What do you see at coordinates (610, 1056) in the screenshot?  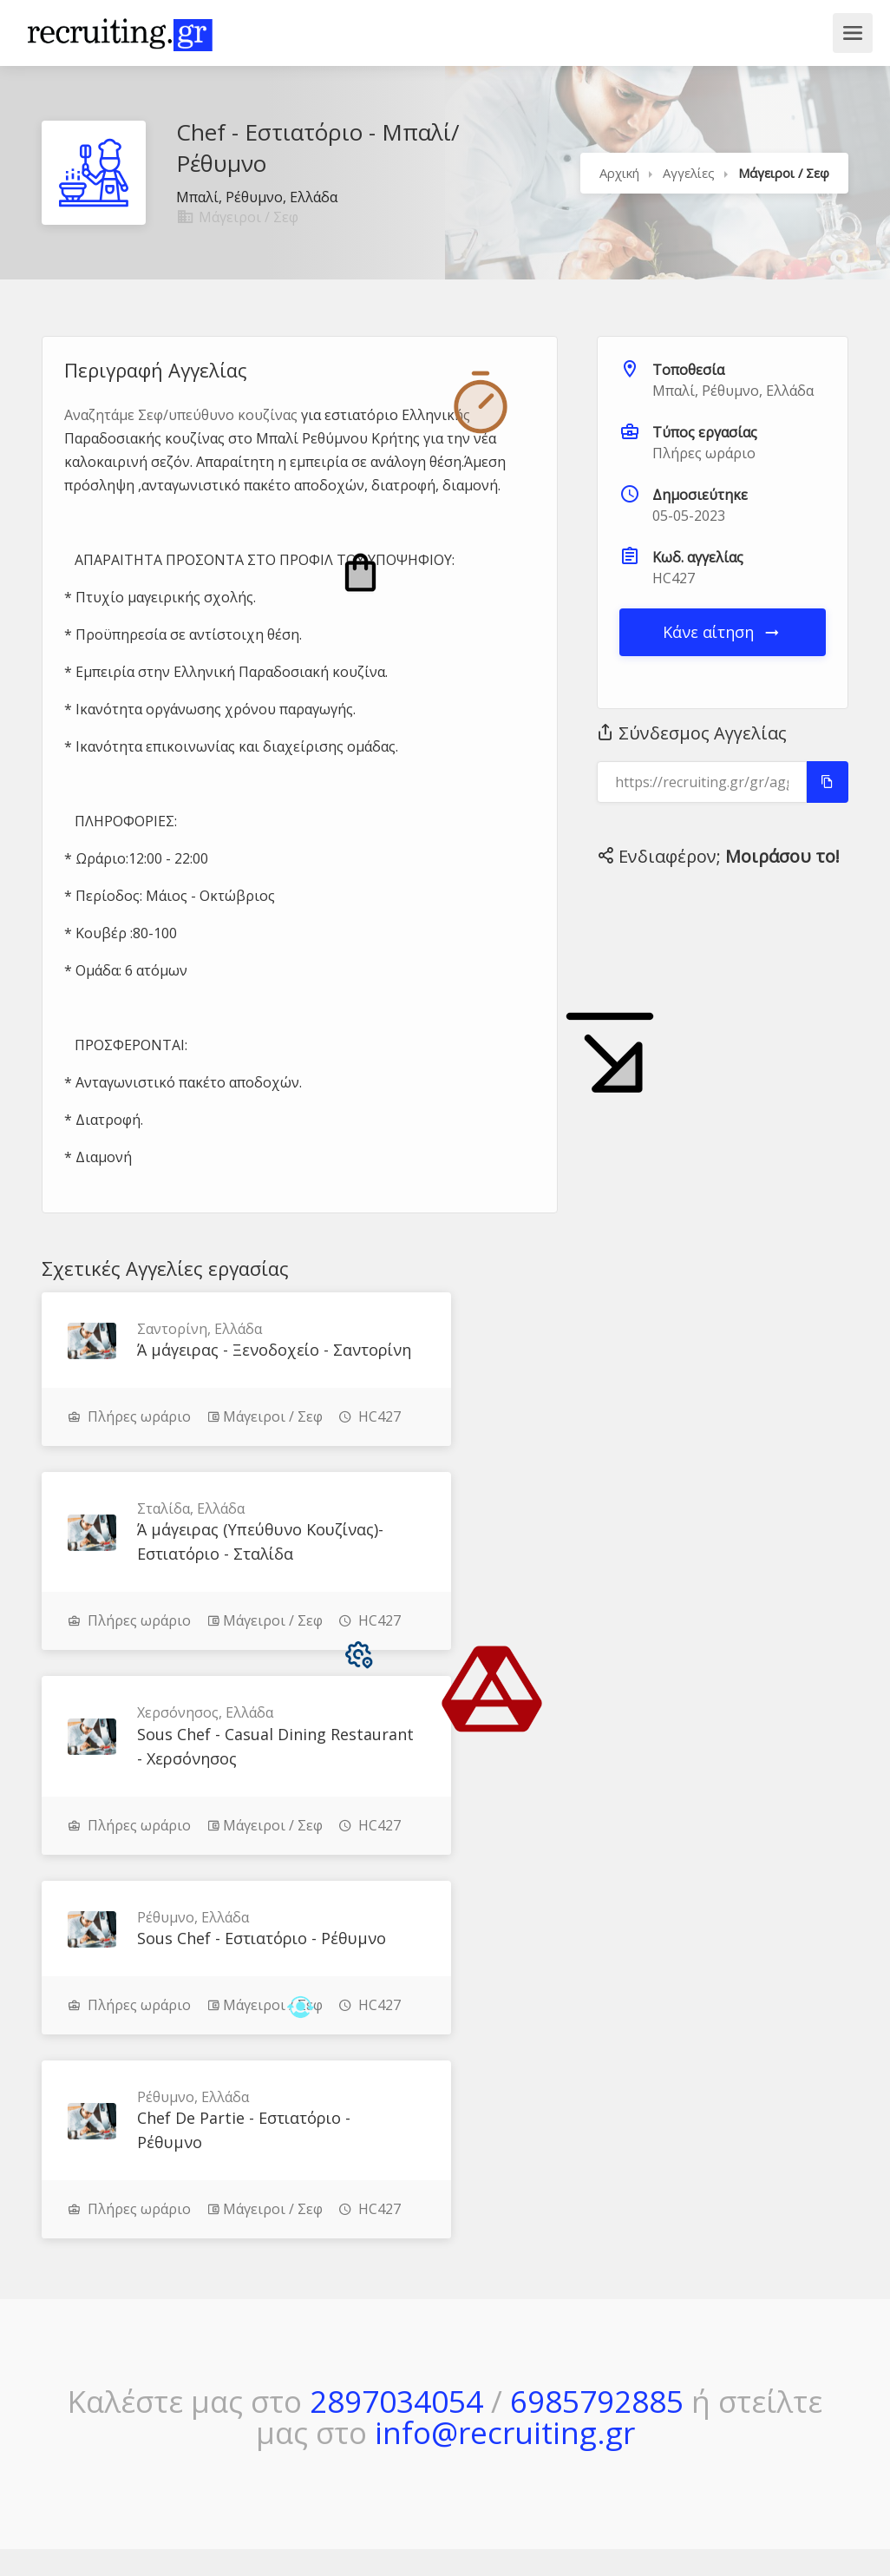 I see `move item to bottom-right corner` at bounding box center [610, 1056].